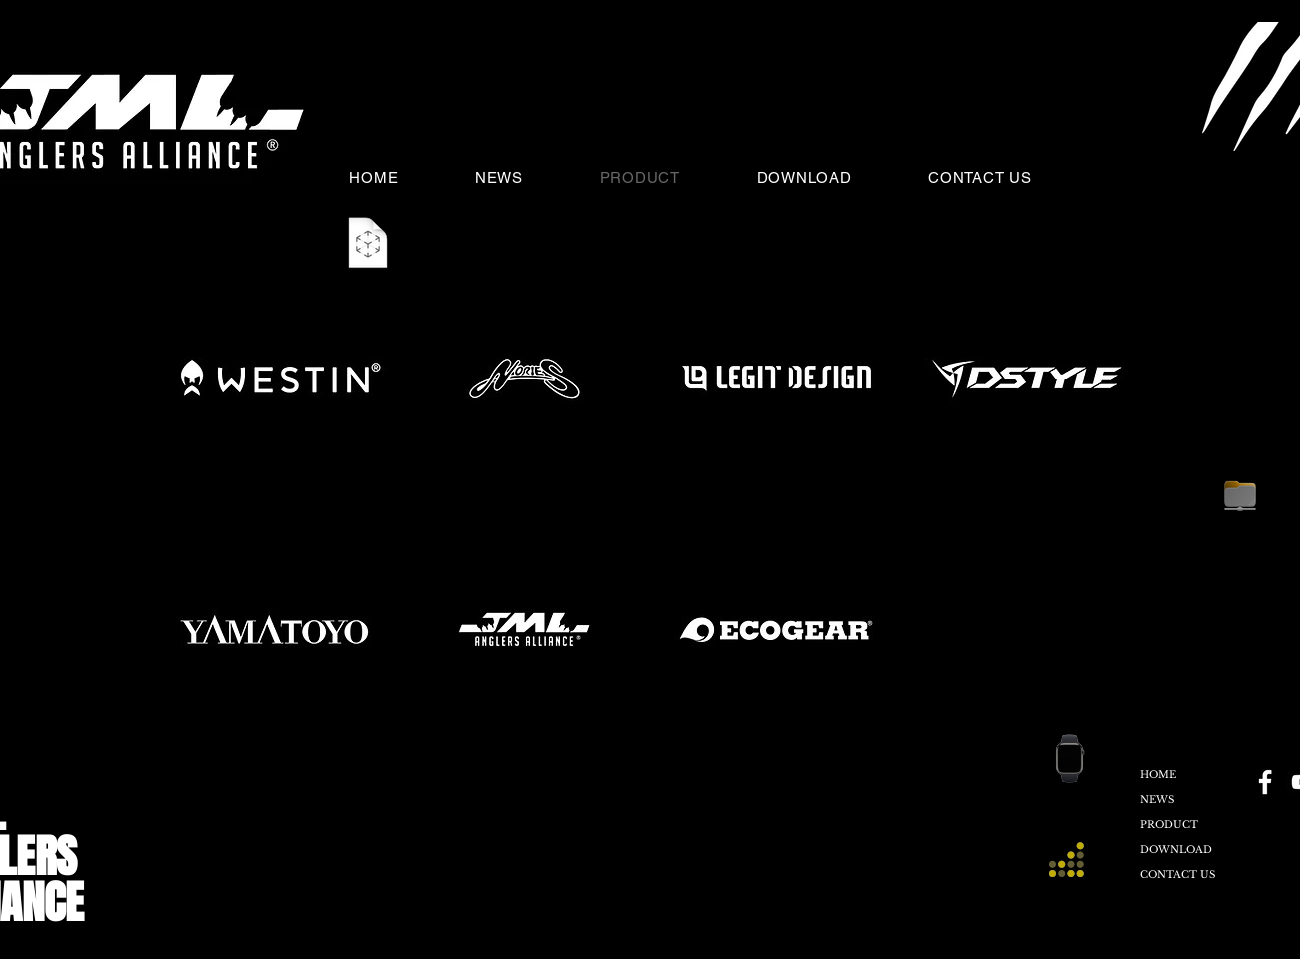 The width and height of the screenshot is (1300, 959). I want to click on access files stored on a remote server, so click(1240, 495).